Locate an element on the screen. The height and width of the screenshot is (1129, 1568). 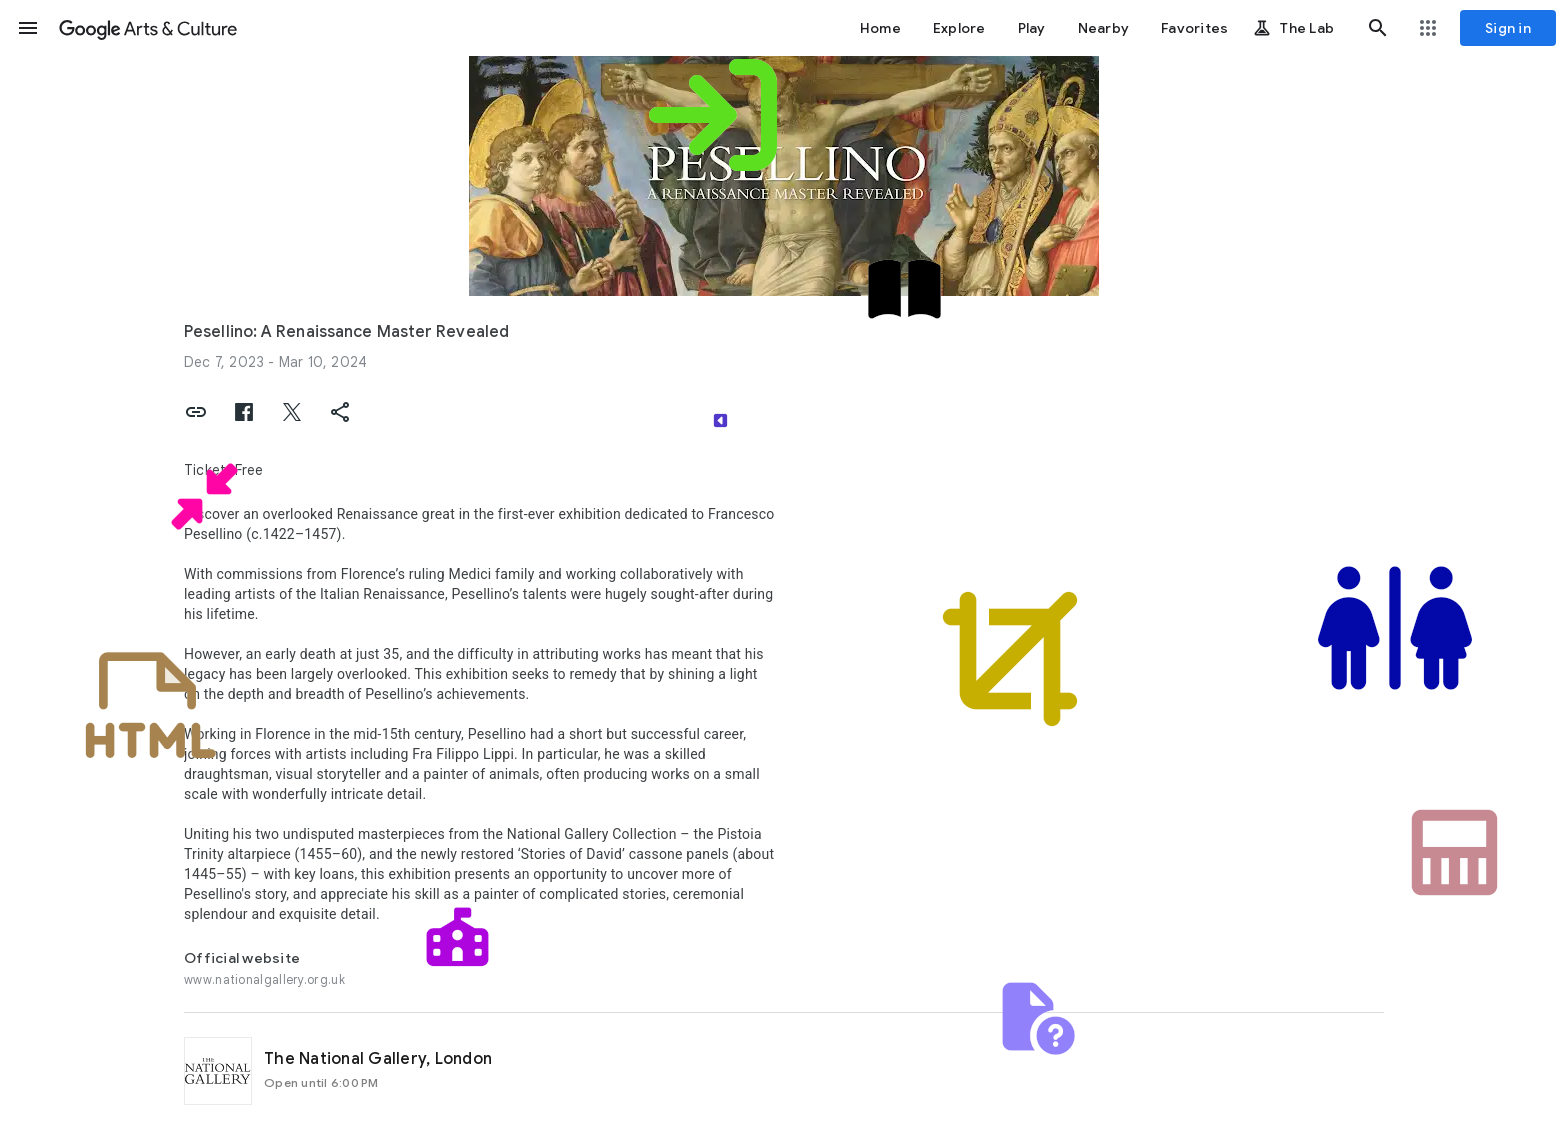
navigate to school or educational institution is located at coordinates (457, 938).